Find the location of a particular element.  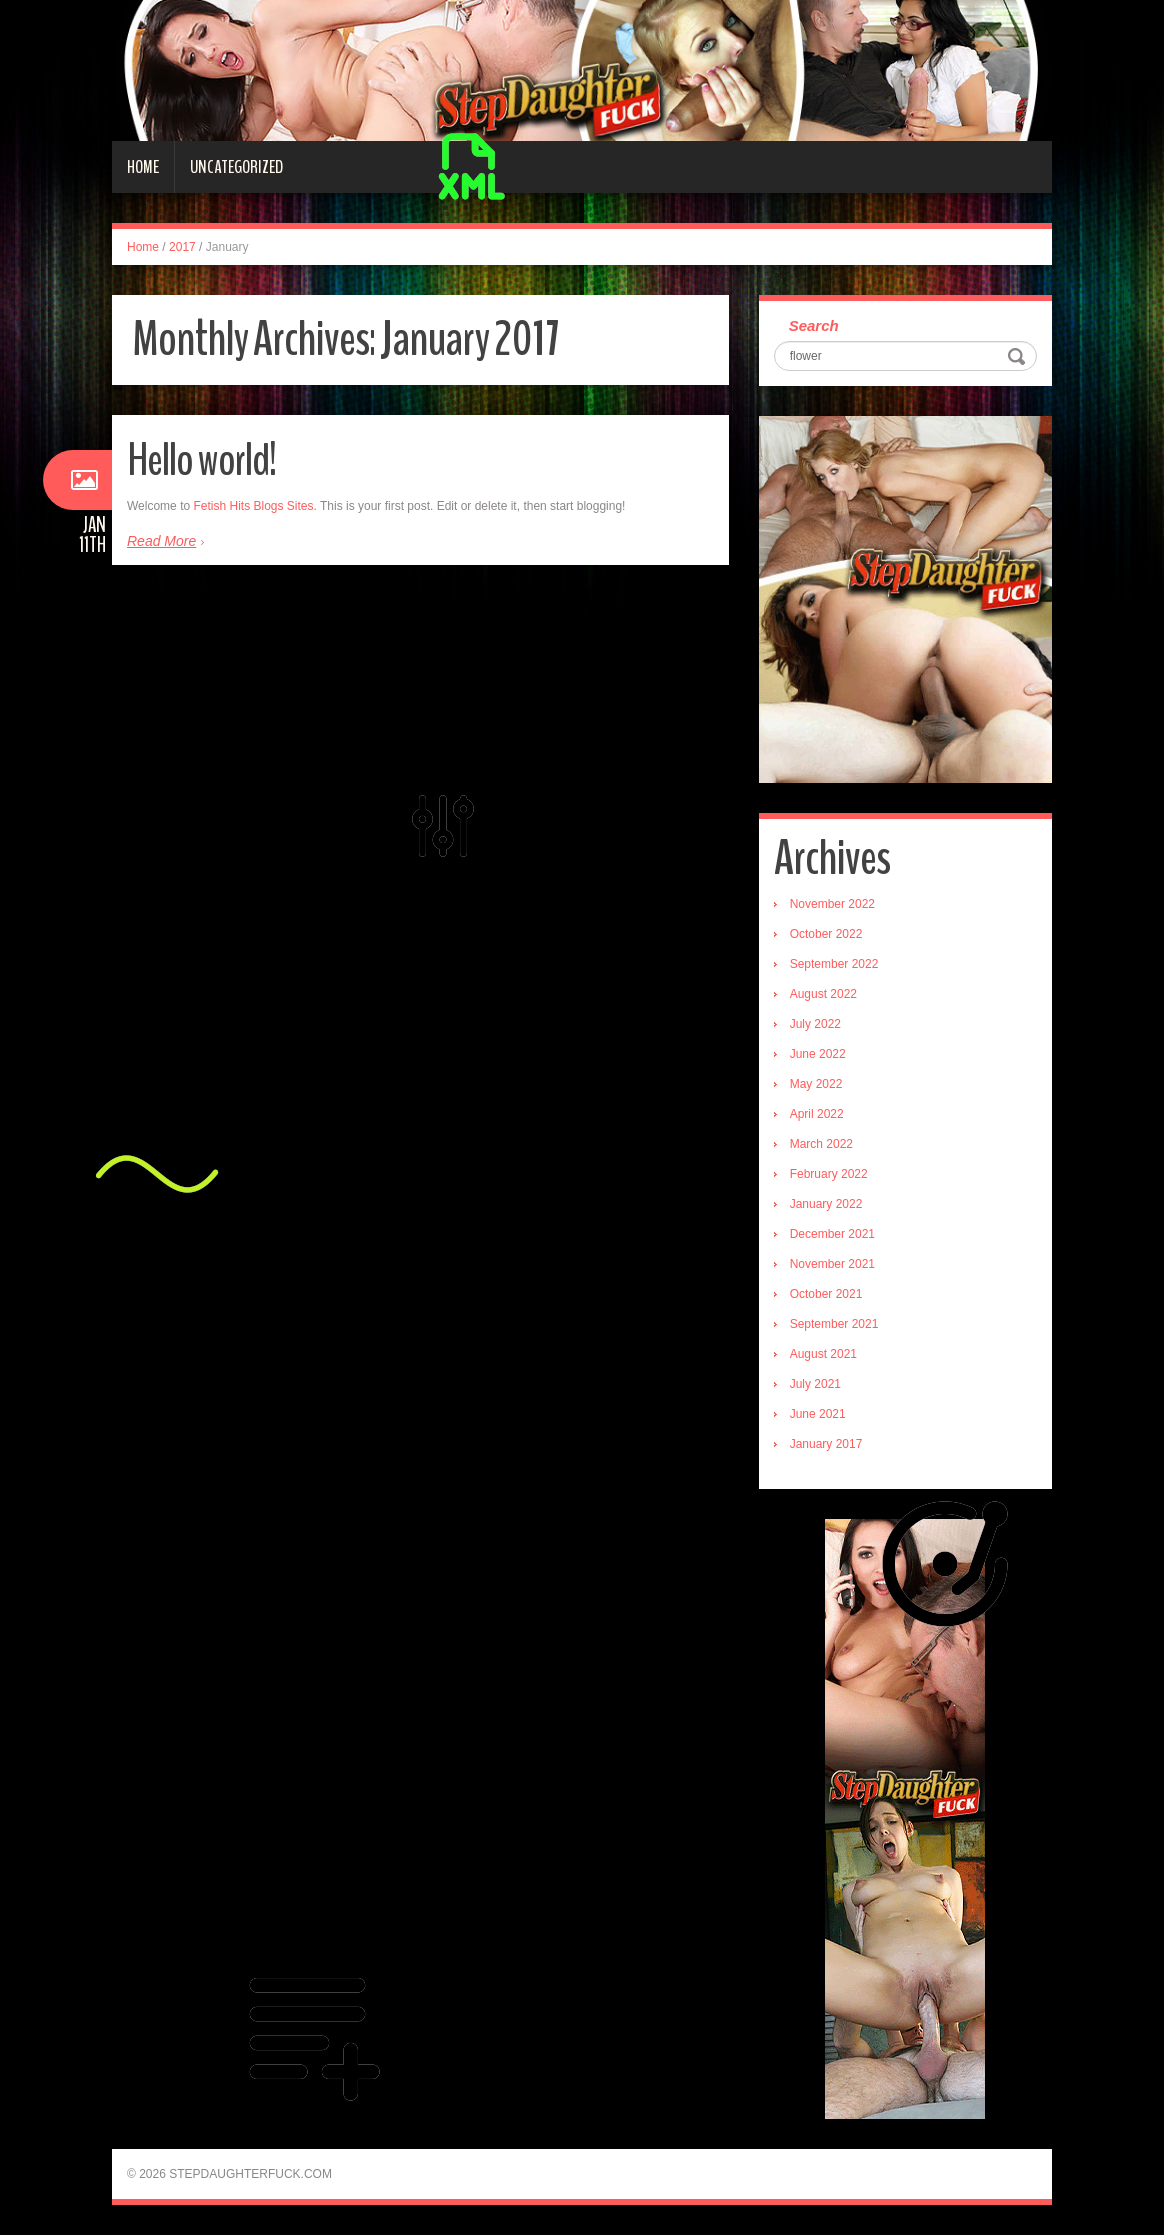

access music or audio library is located at coordinates (945, 1564).